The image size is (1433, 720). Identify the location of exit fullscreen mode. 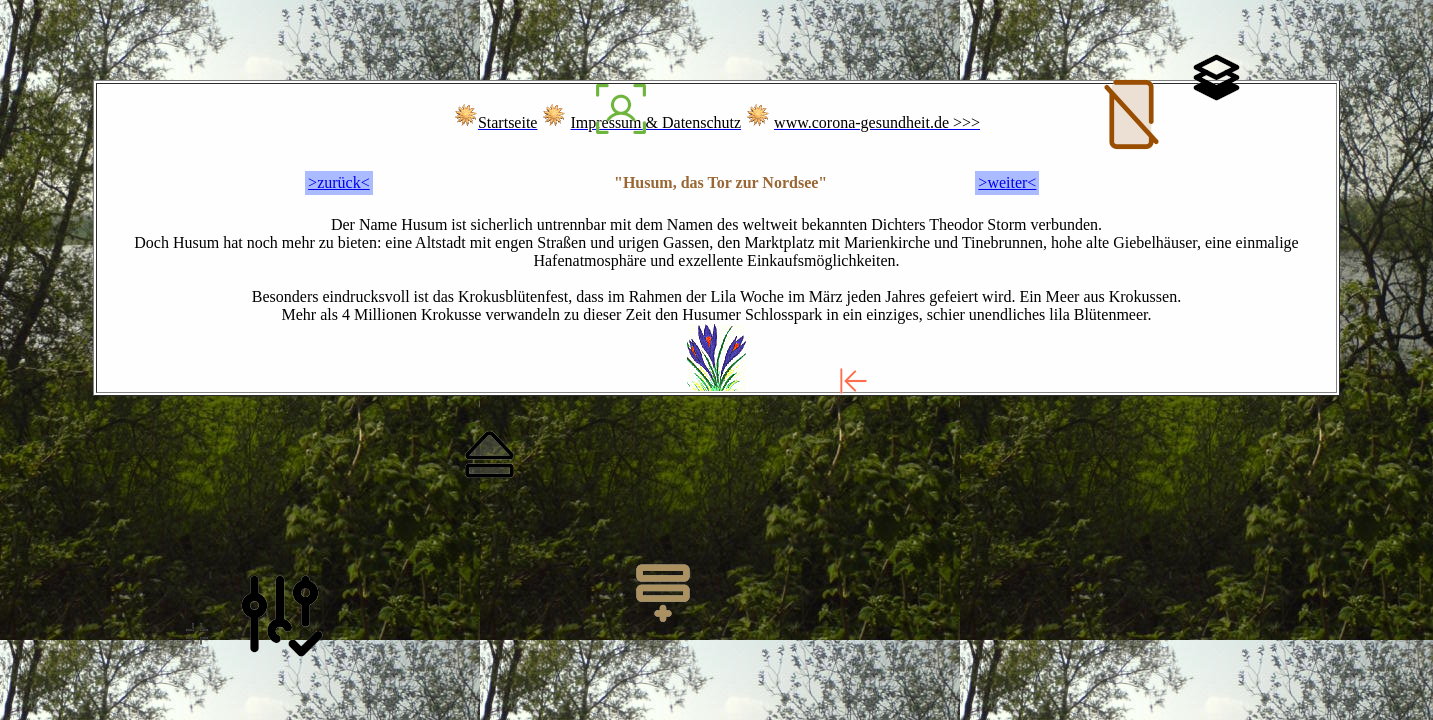
(197, 634).